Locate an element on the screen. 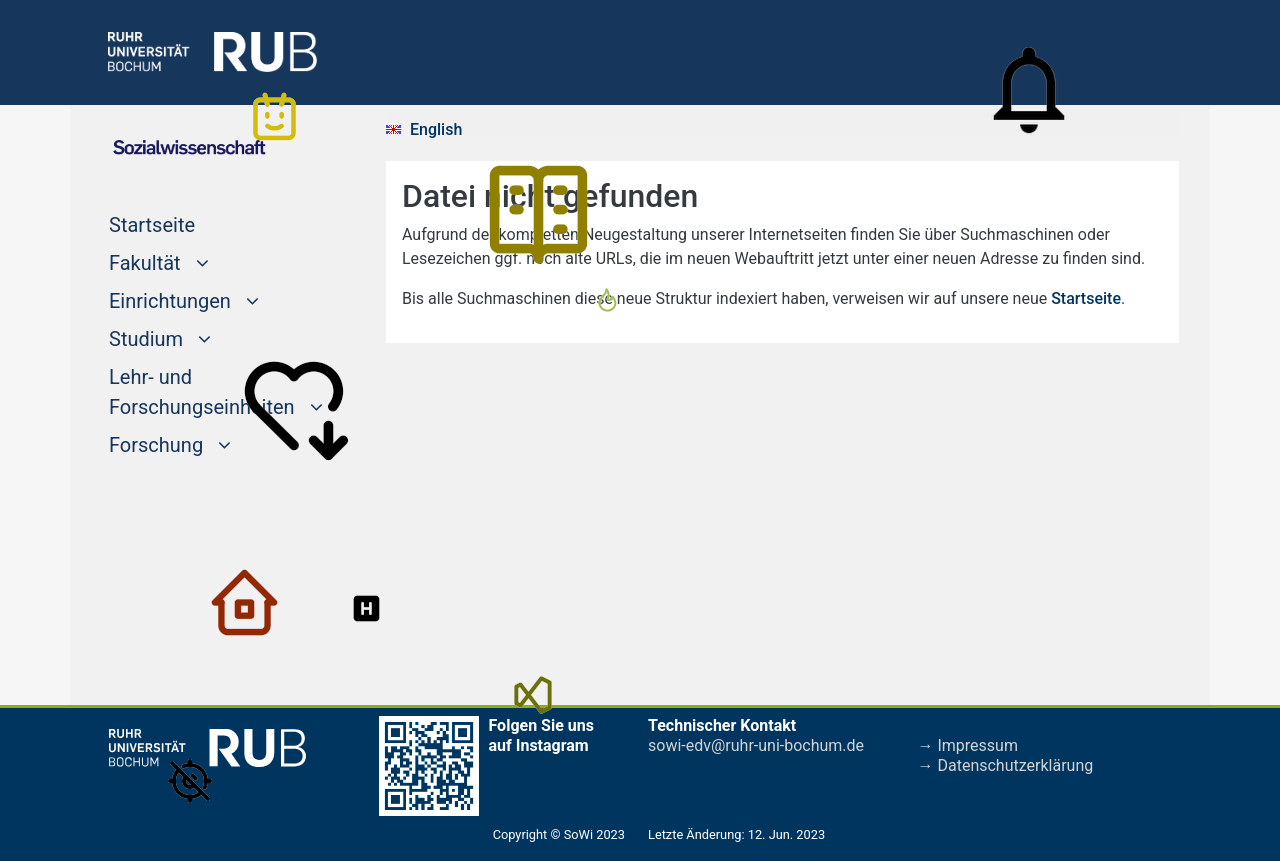  location services disabled is located at coordinates (190, 781).